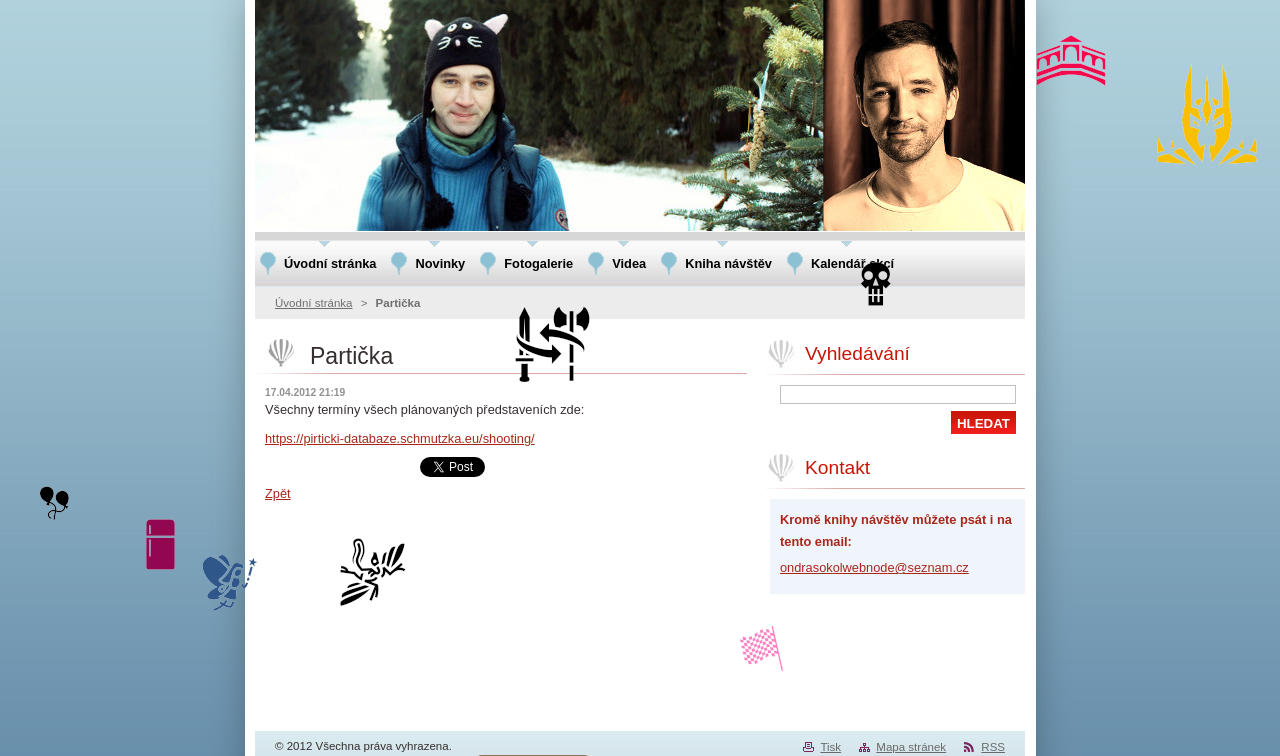  I want to click on indicates player death or game over state, so click(875, 283).